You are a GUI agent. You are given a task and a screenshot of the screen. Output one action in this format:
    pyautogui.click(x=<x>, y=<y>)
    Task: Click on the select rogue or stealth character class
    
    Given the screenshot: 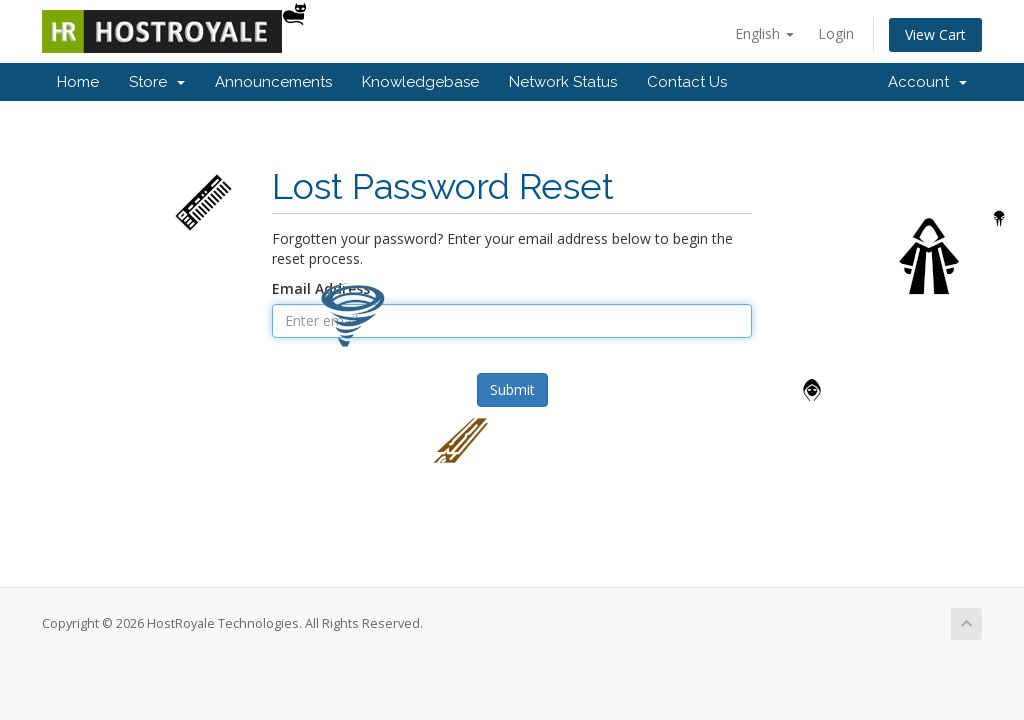 What is the action you would take?
    pyautogui.click(x=812, y=390)
    